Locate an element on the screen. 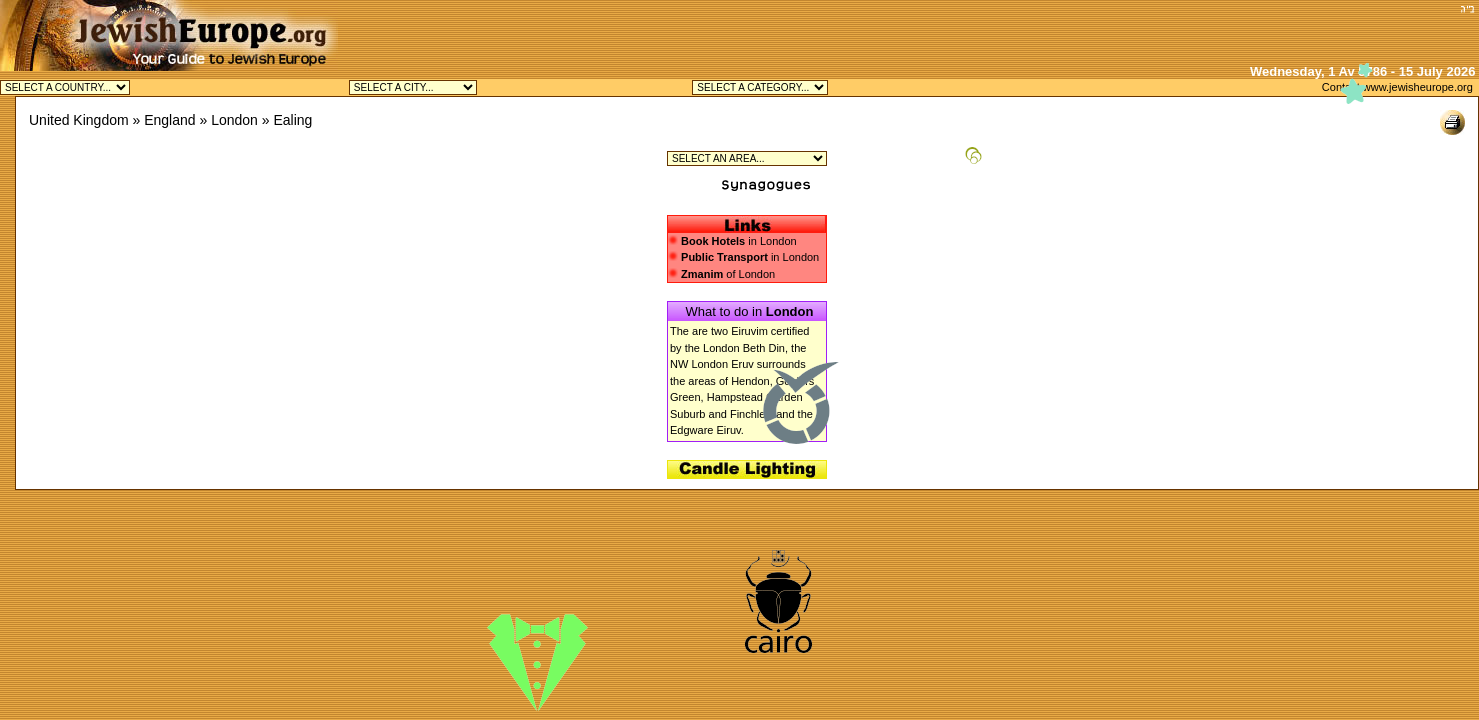 The width and height of the screenshot is (1479, 720). open LimeSurvey application is located at coordinates (801, 403).